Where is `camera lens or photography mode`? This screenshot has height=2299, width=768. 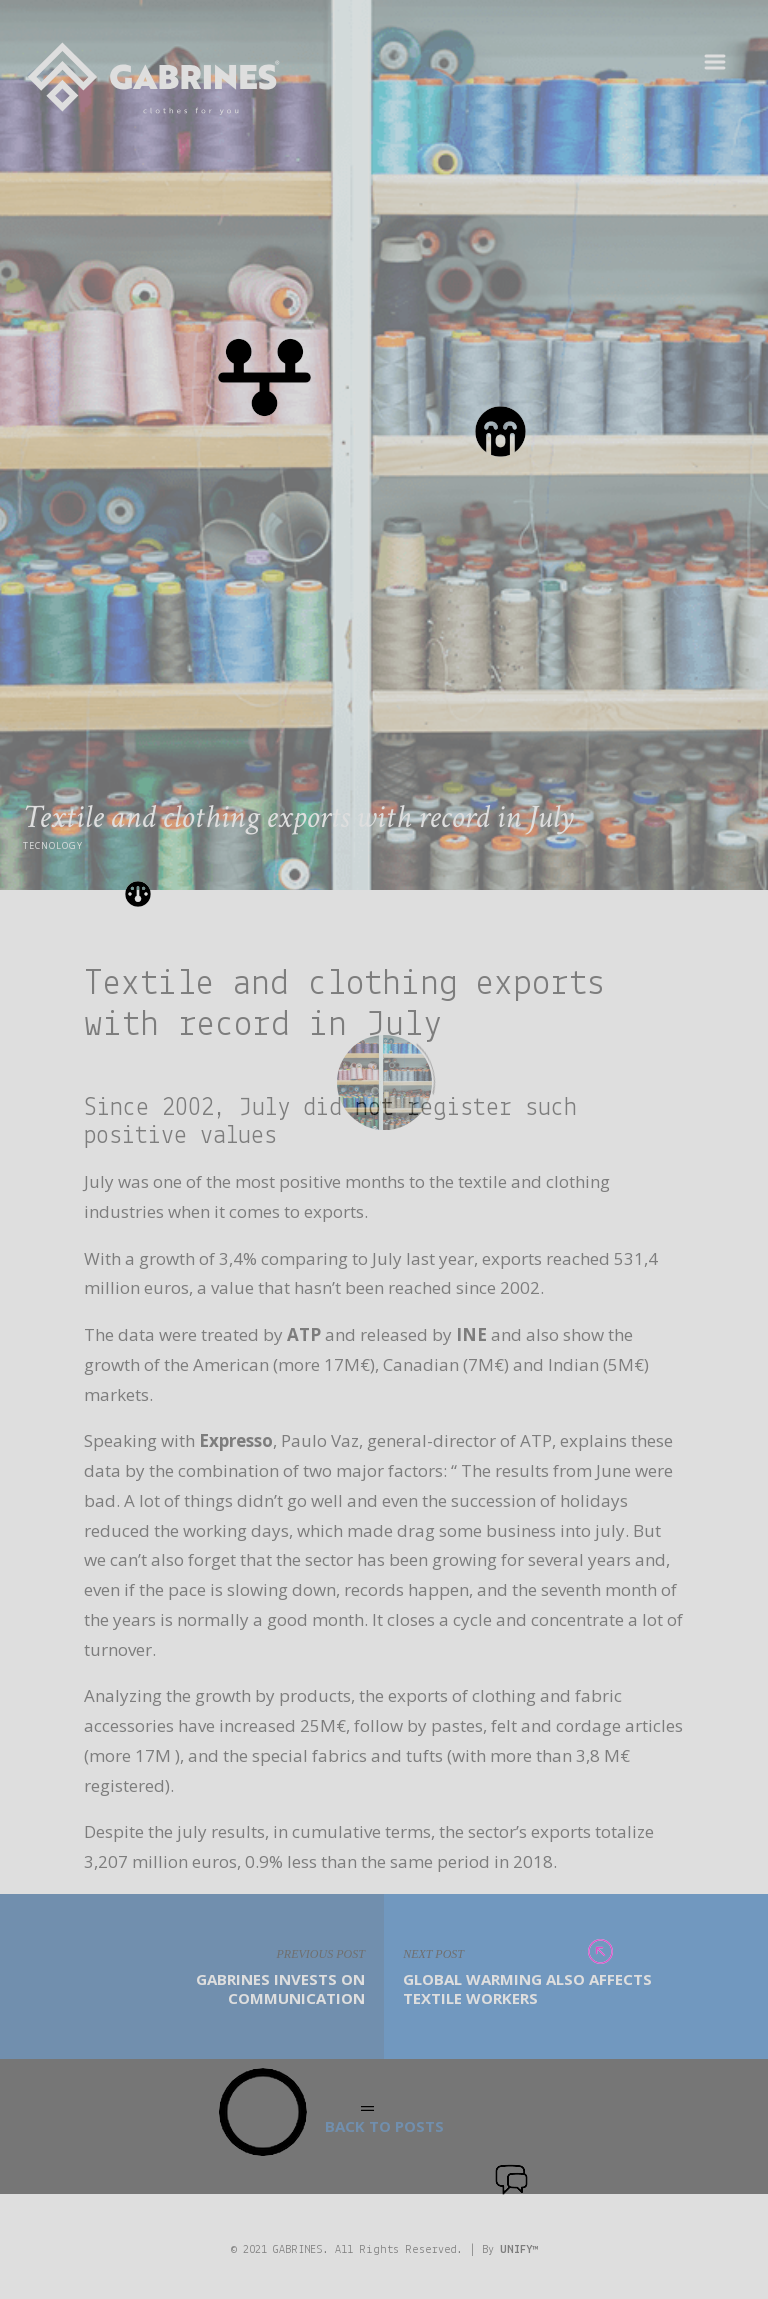
camera lens or photography mode is located at coordinates (263, 2112).